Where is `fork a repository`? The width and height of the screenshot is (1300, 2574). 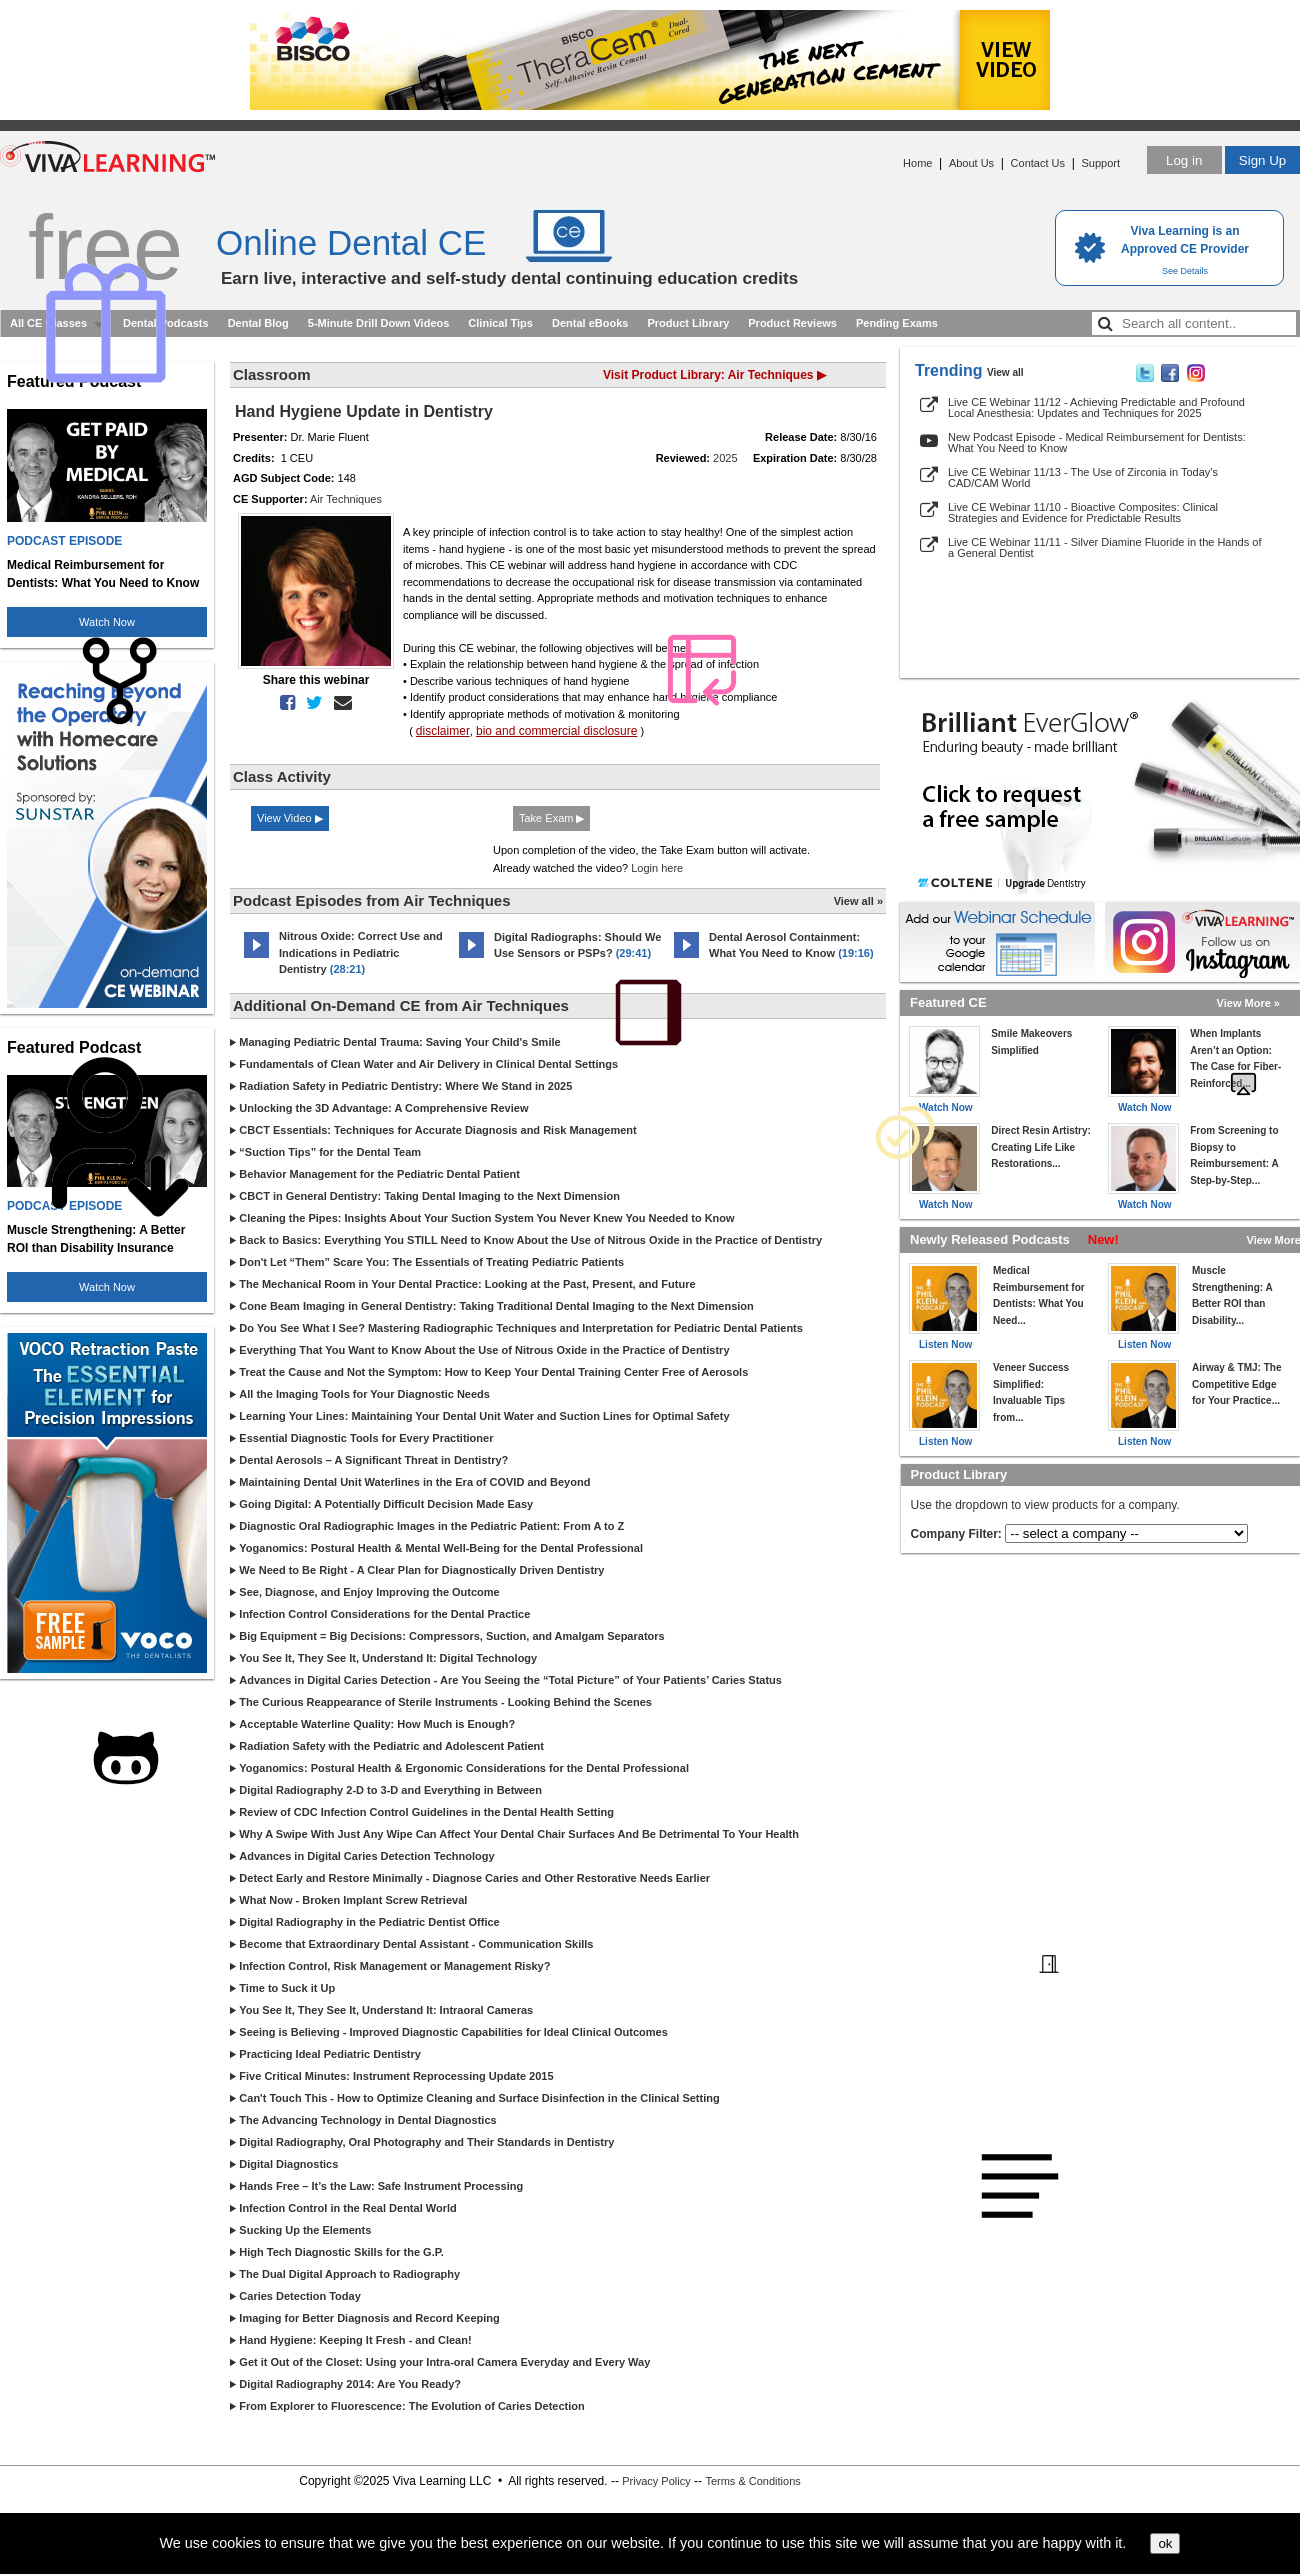
fork a repository is located at coordinates (116, 677).